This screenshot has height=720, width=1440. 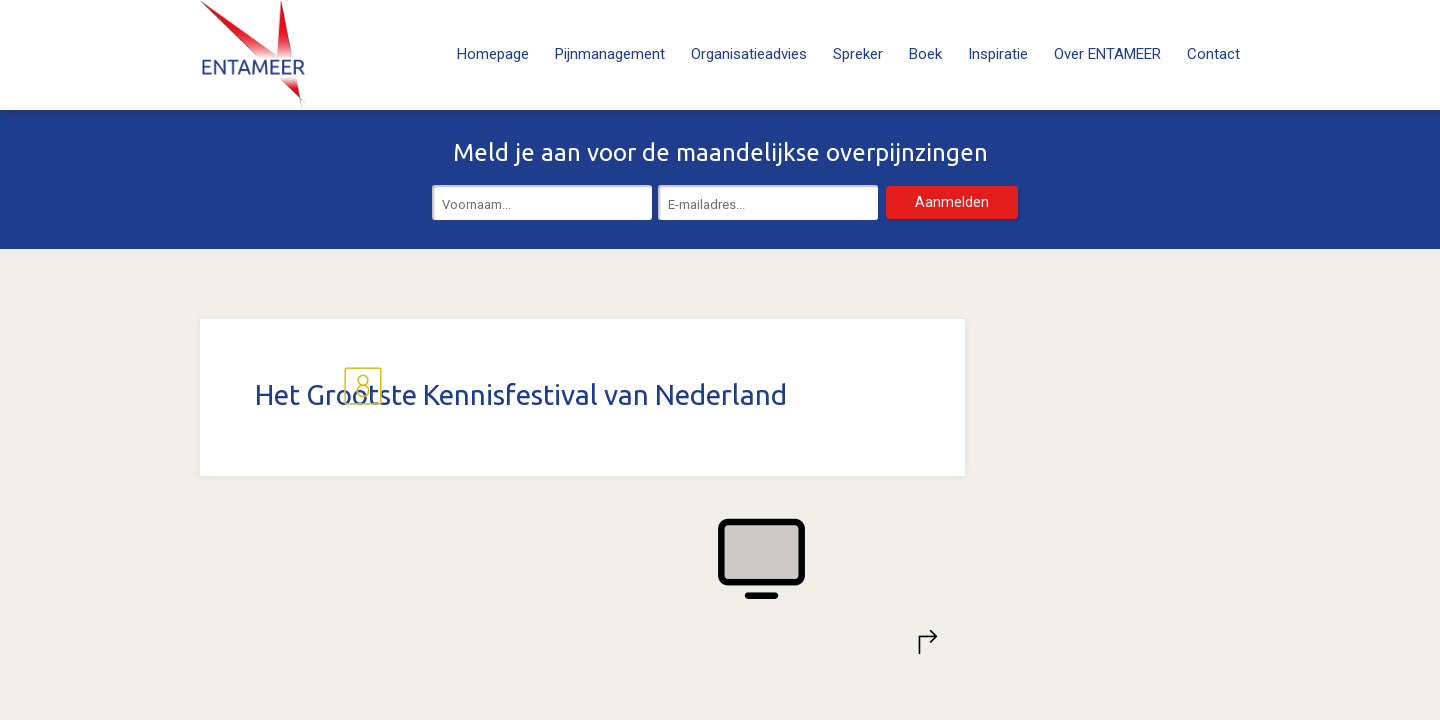 I want to click on forward or share content, so click(x=926, y=642).